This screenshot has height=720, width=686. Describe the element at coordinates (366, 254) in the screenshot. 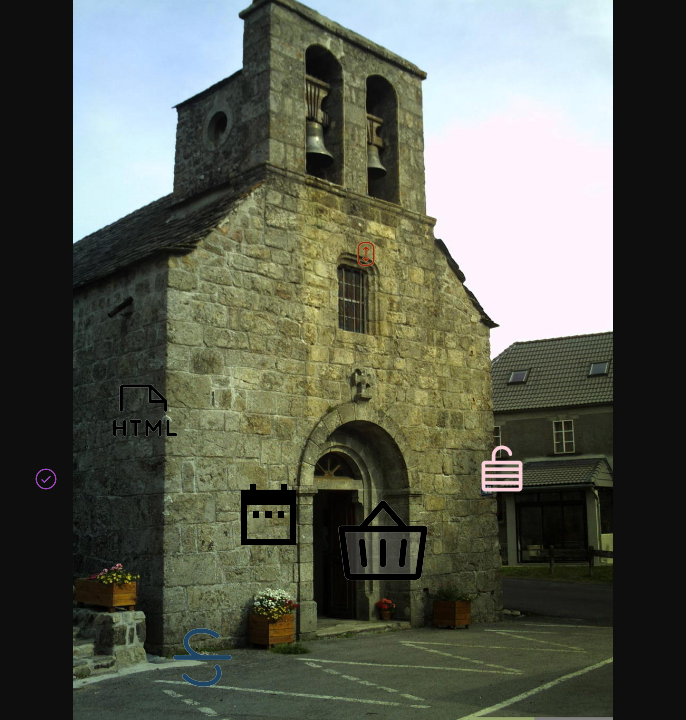

I see `scroll up and down on the page` at that location.